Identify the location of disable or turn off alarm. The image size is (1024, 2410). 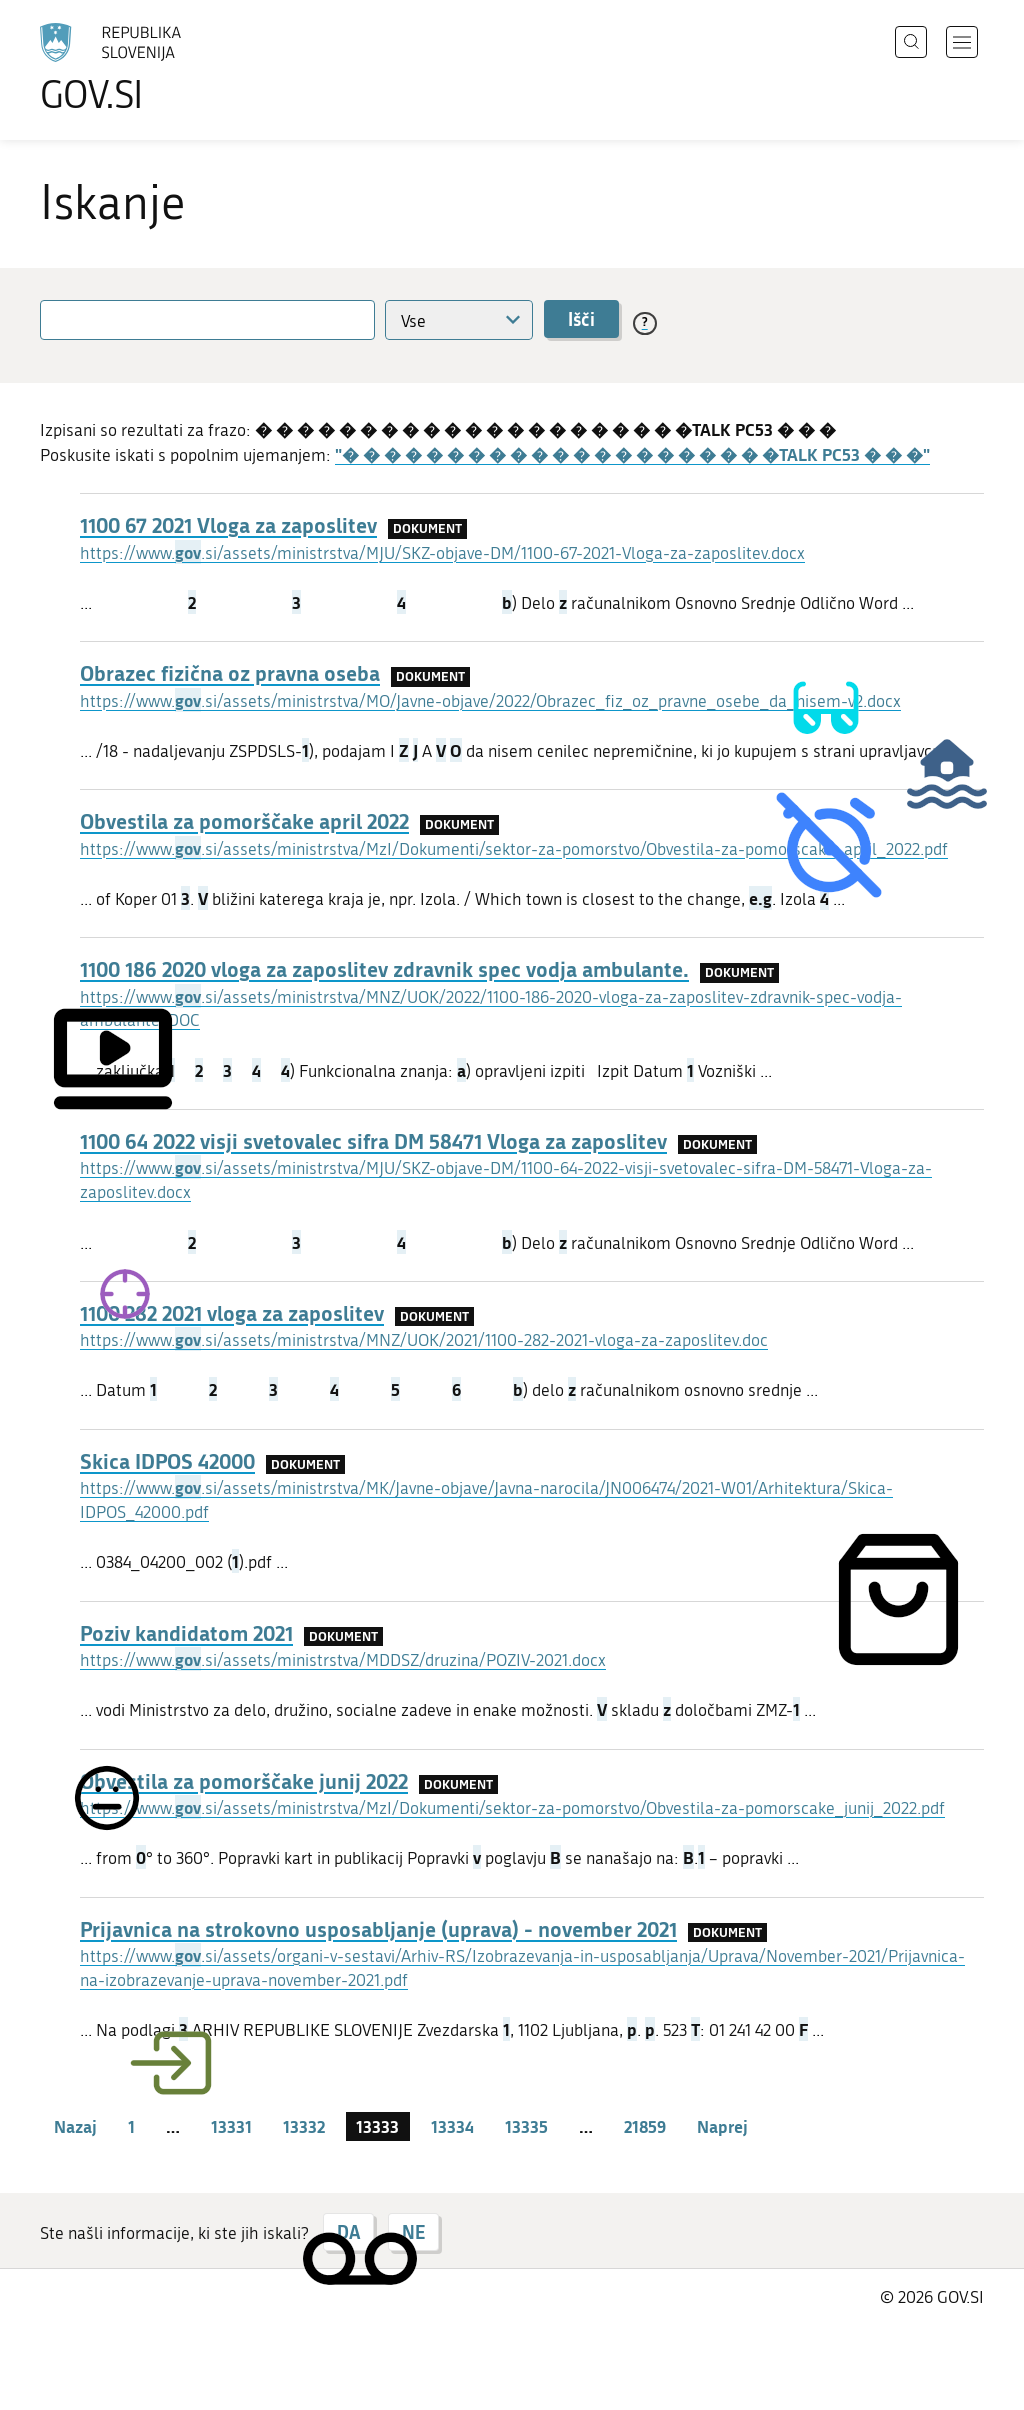
(829, 845).